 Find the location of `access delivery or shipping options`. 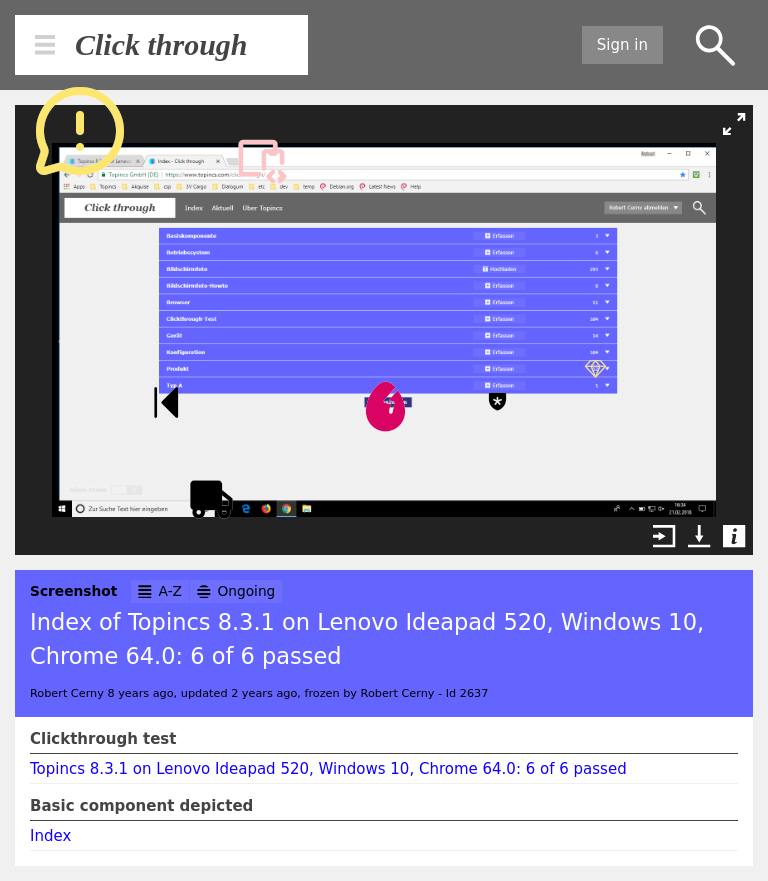

access delivery or shipping options is located at coordinates (211, 499).